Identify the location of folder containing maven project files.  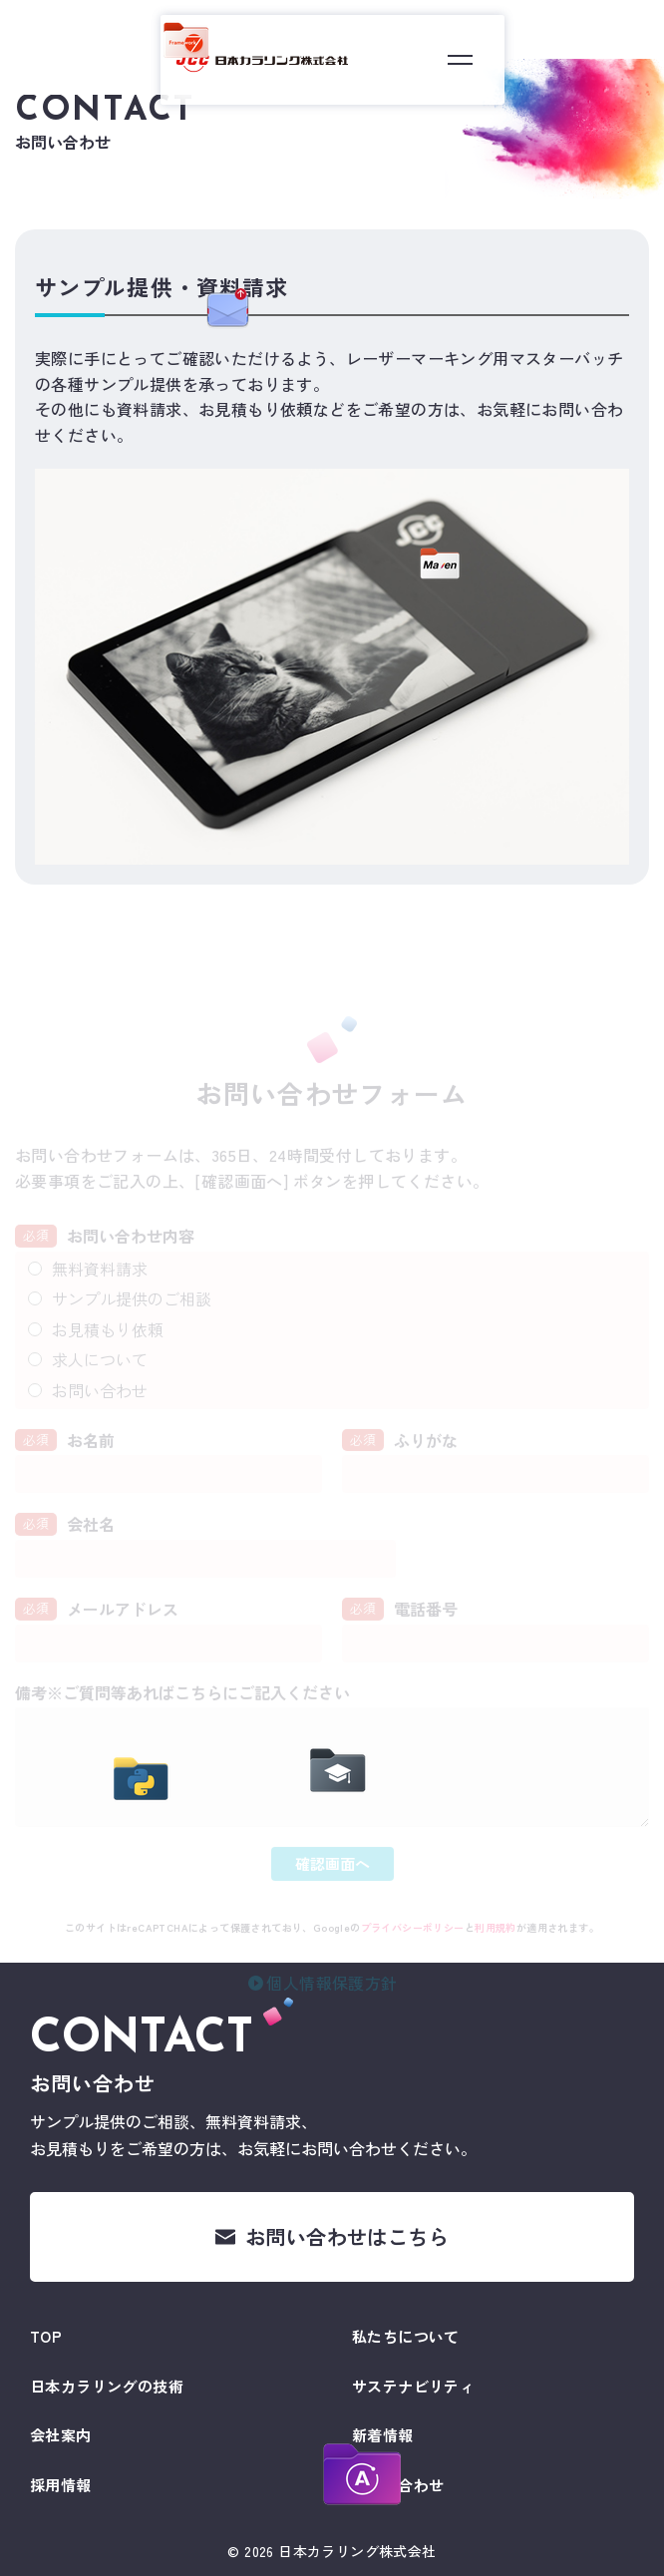
(440, 564).